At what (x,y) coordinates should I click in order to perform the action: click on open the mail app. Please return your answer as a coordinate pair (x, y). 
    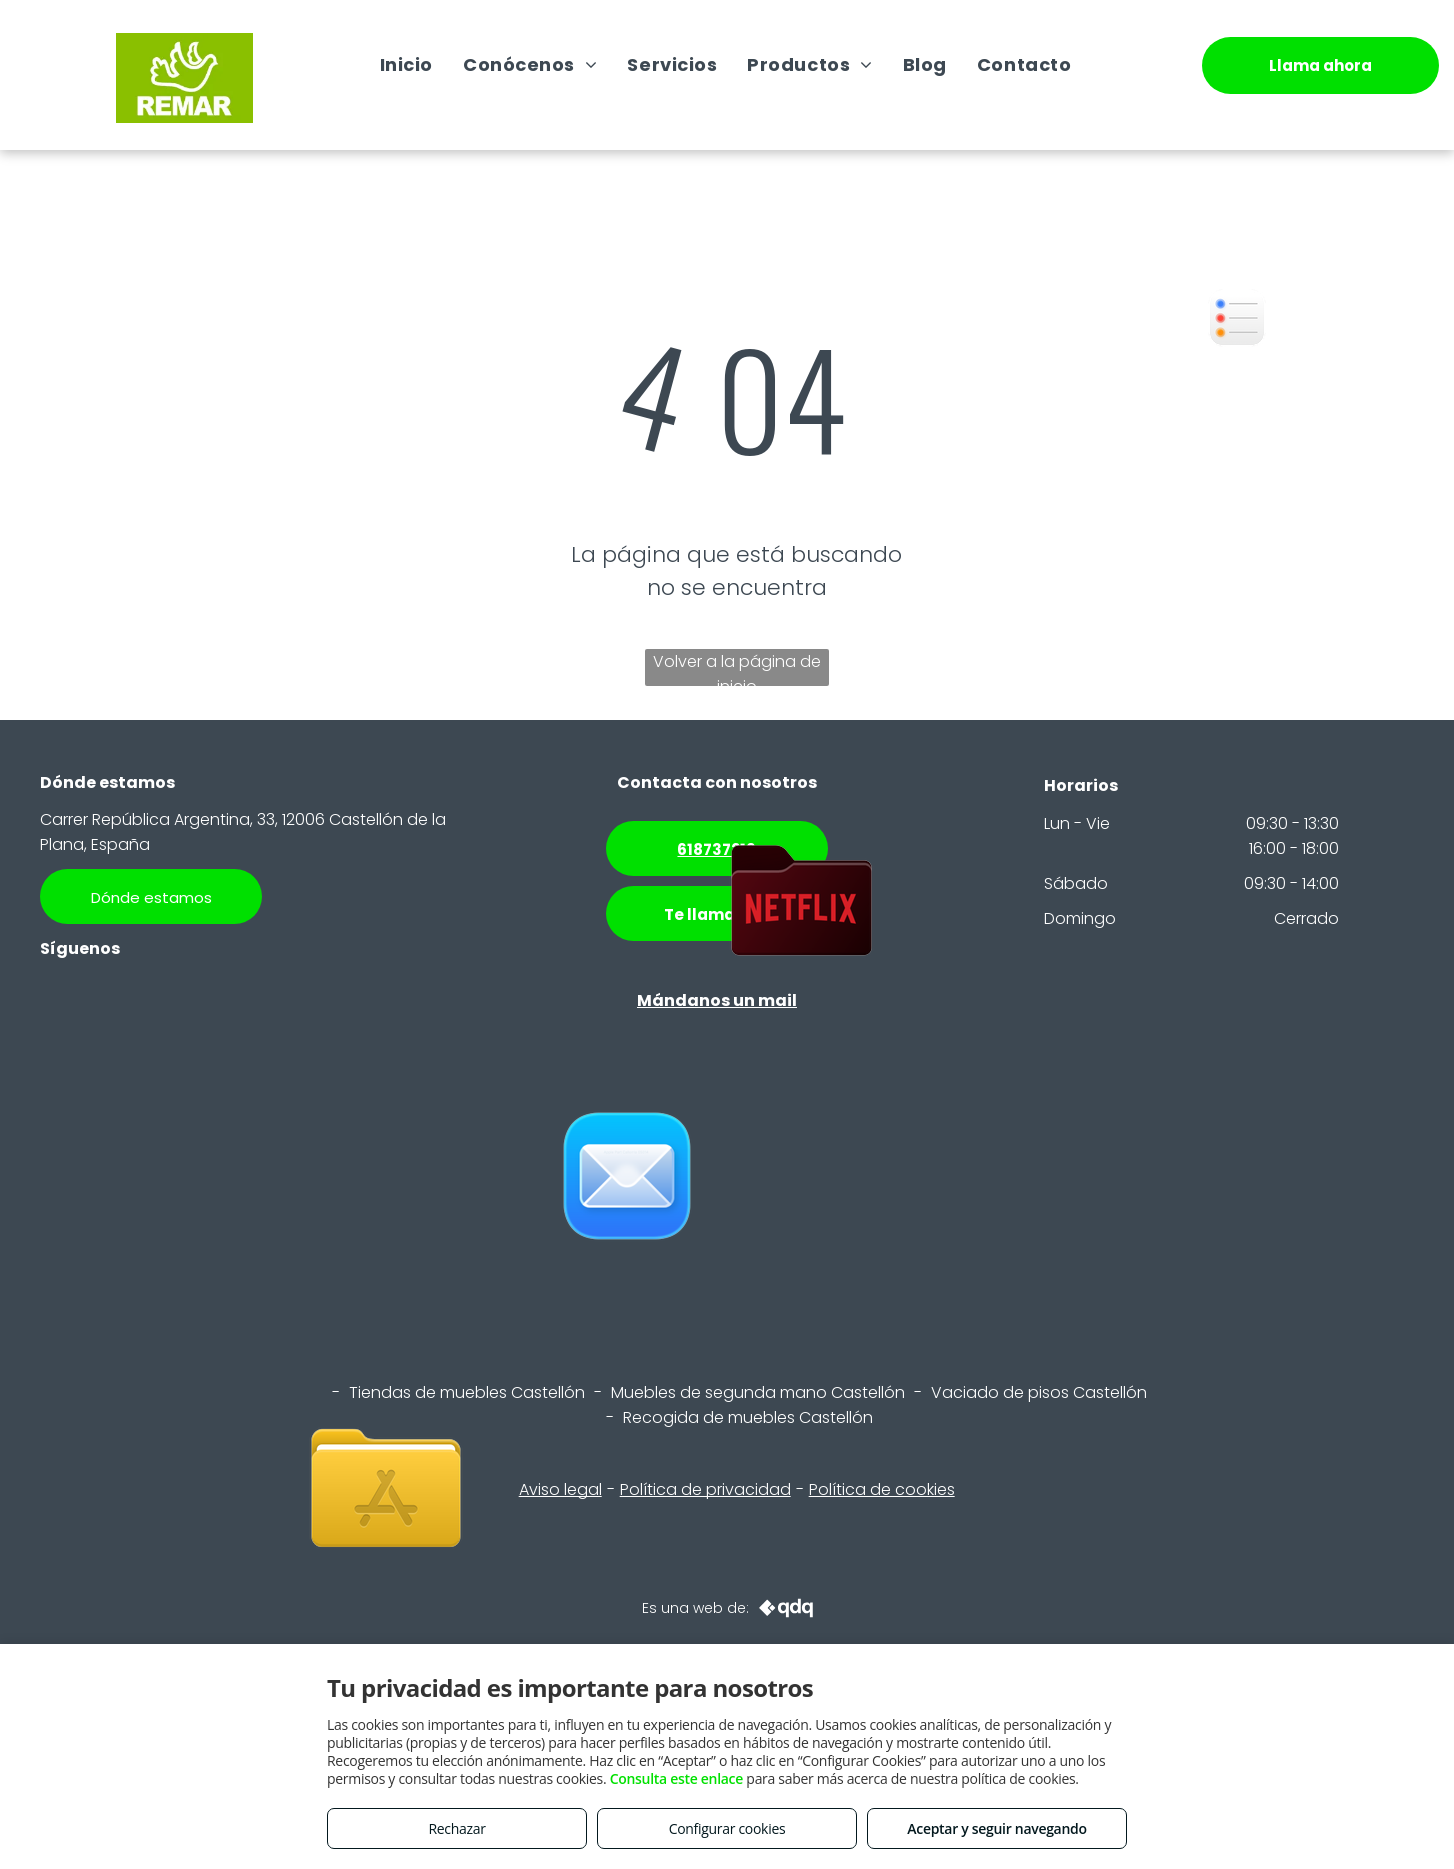
    Looking at the image, I should click on (627, 1176).